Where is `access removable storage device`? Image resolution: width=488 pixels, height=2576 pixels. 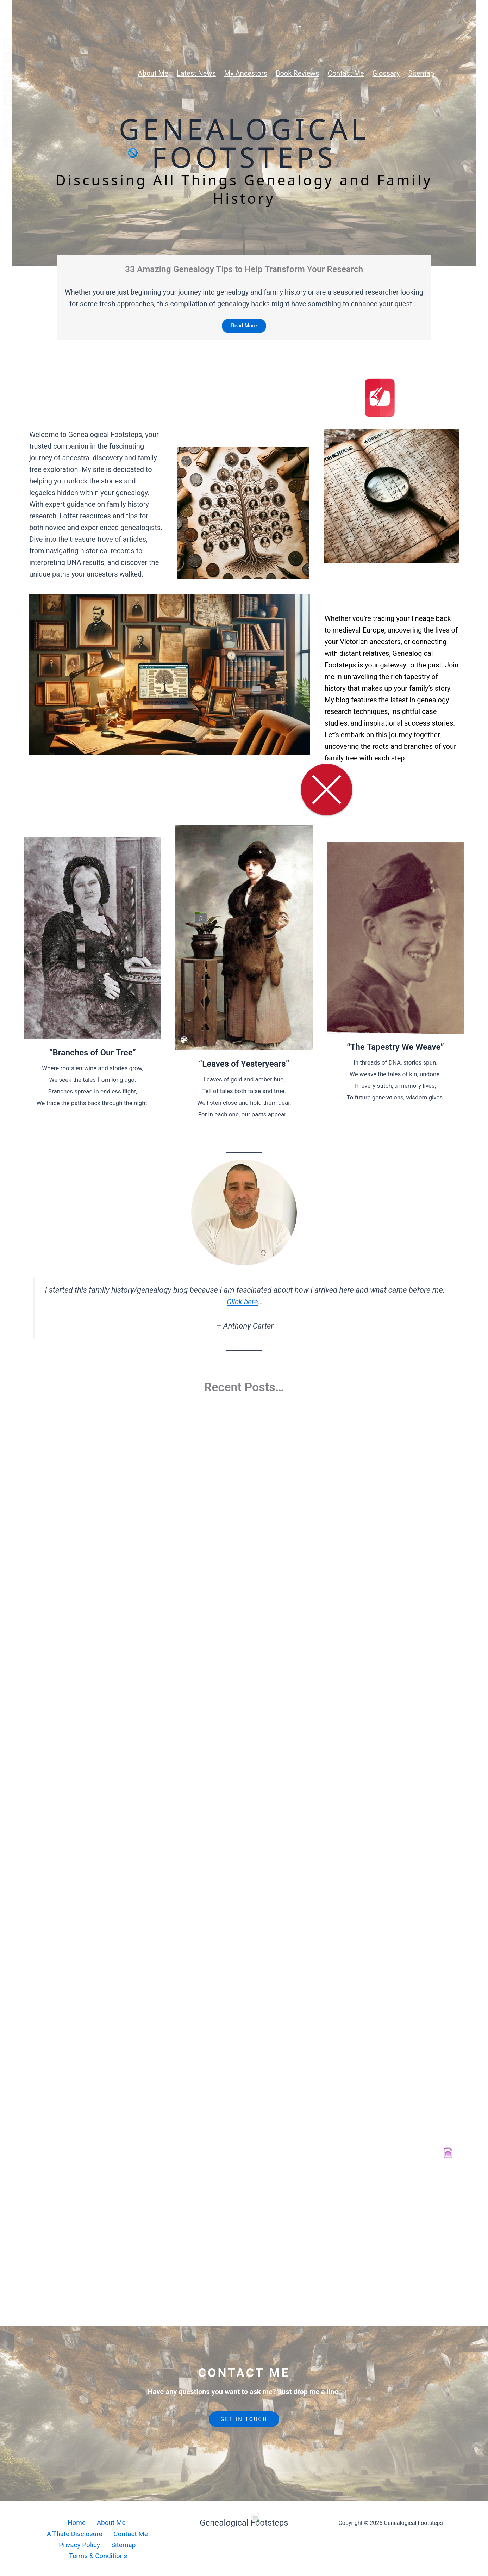 access removable storage device is located at coordinates (257, 690).